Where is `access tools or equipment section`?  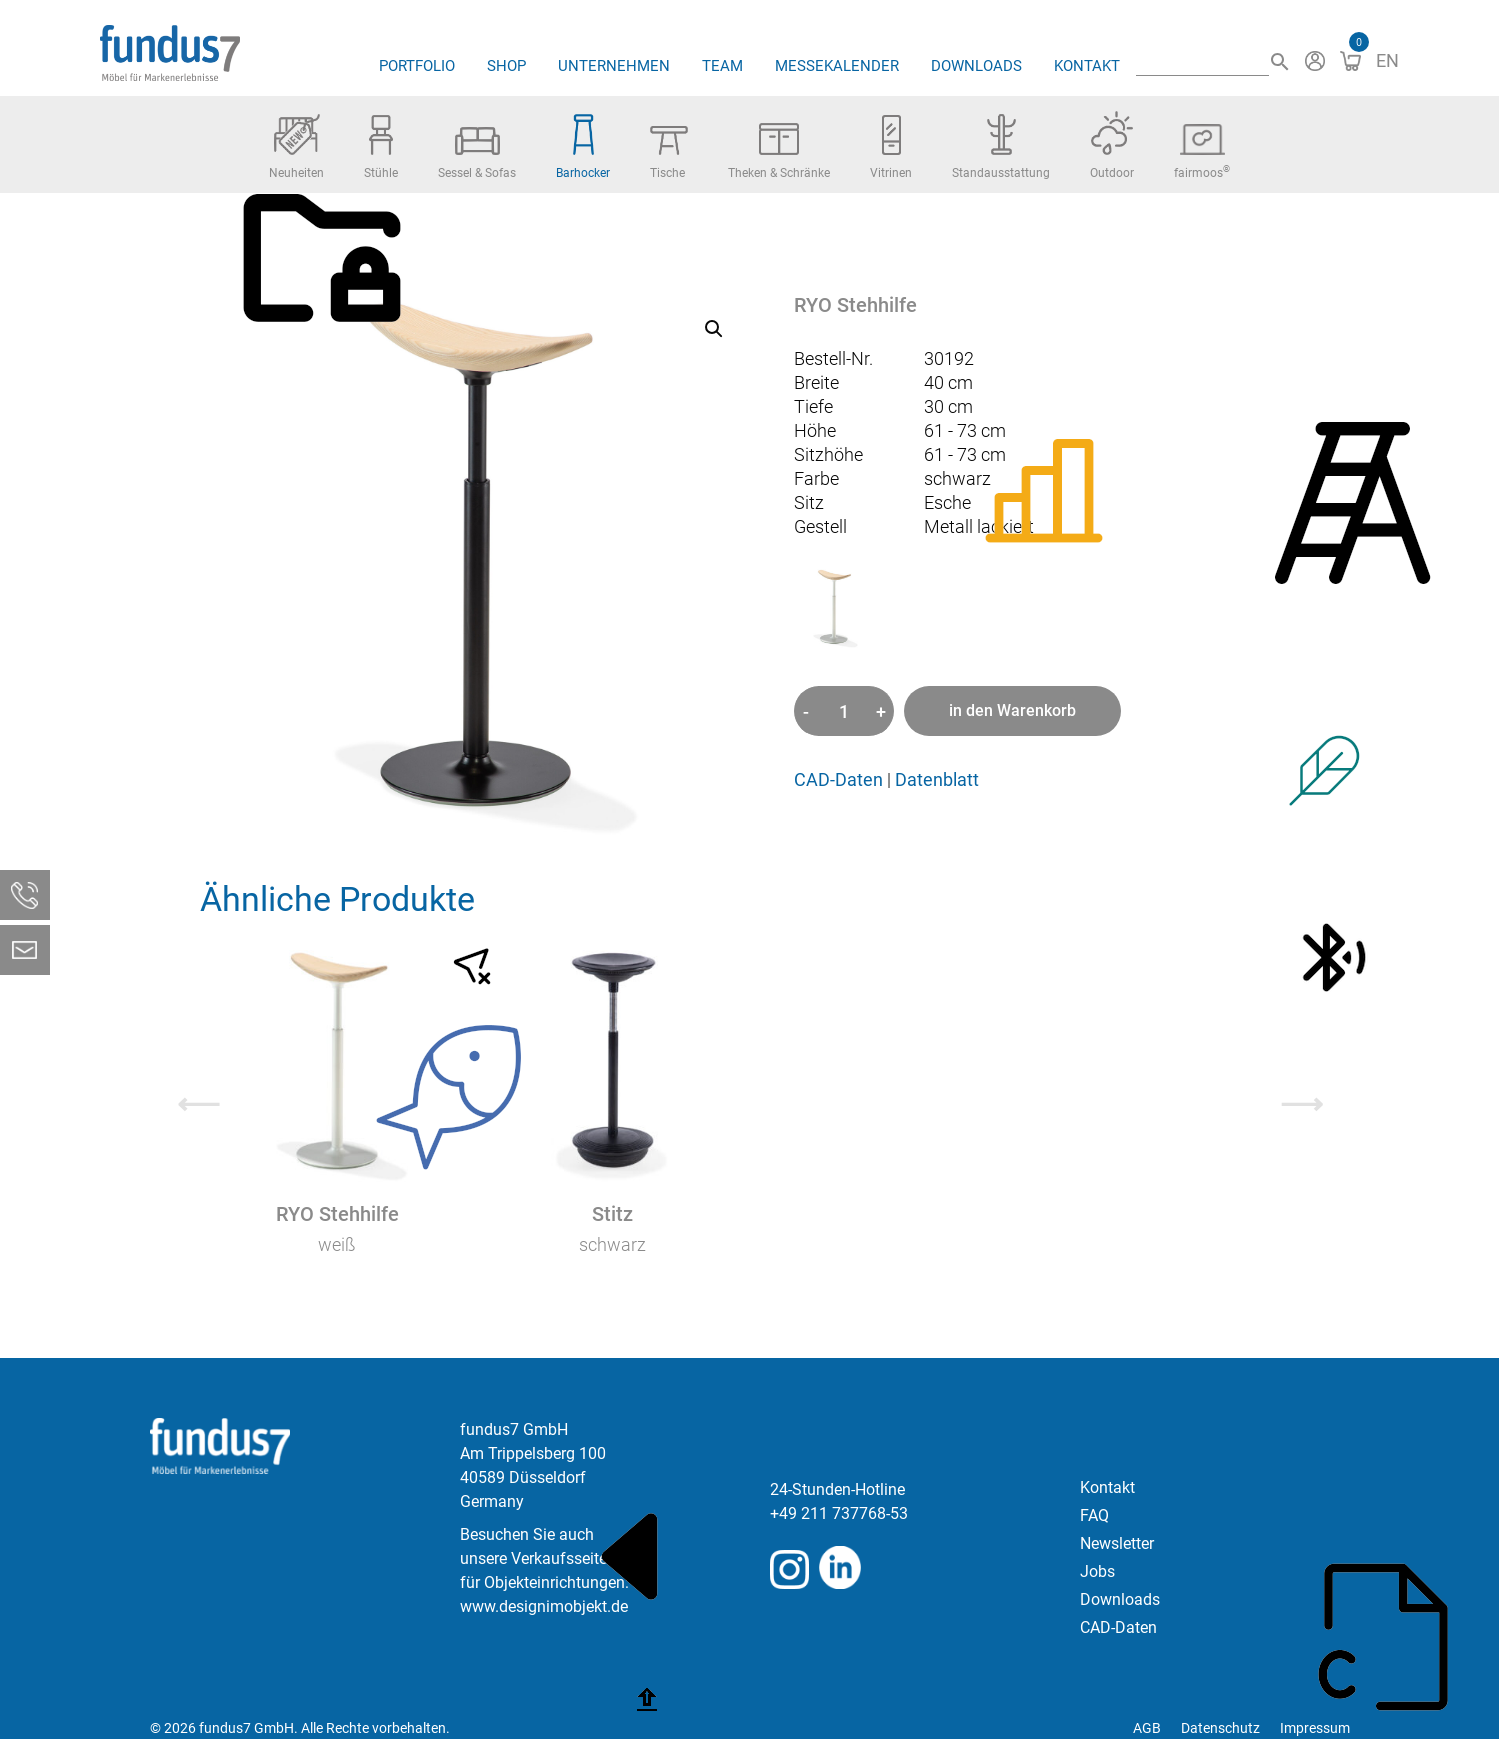
access tools or equipment section is located at coordinates (1356, 503).